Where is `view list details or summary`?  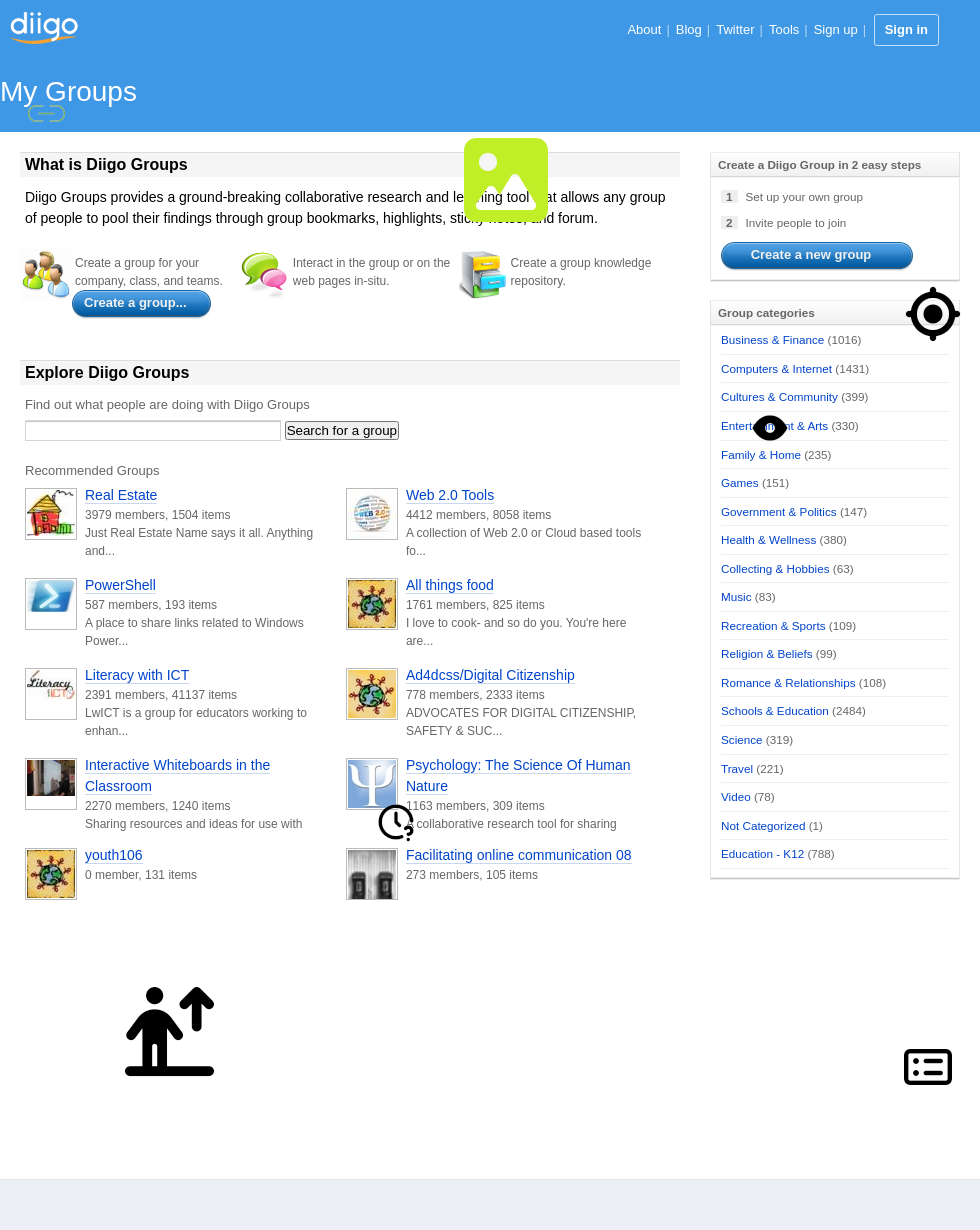 view list details or summary is located at coordinates (928, 1067).